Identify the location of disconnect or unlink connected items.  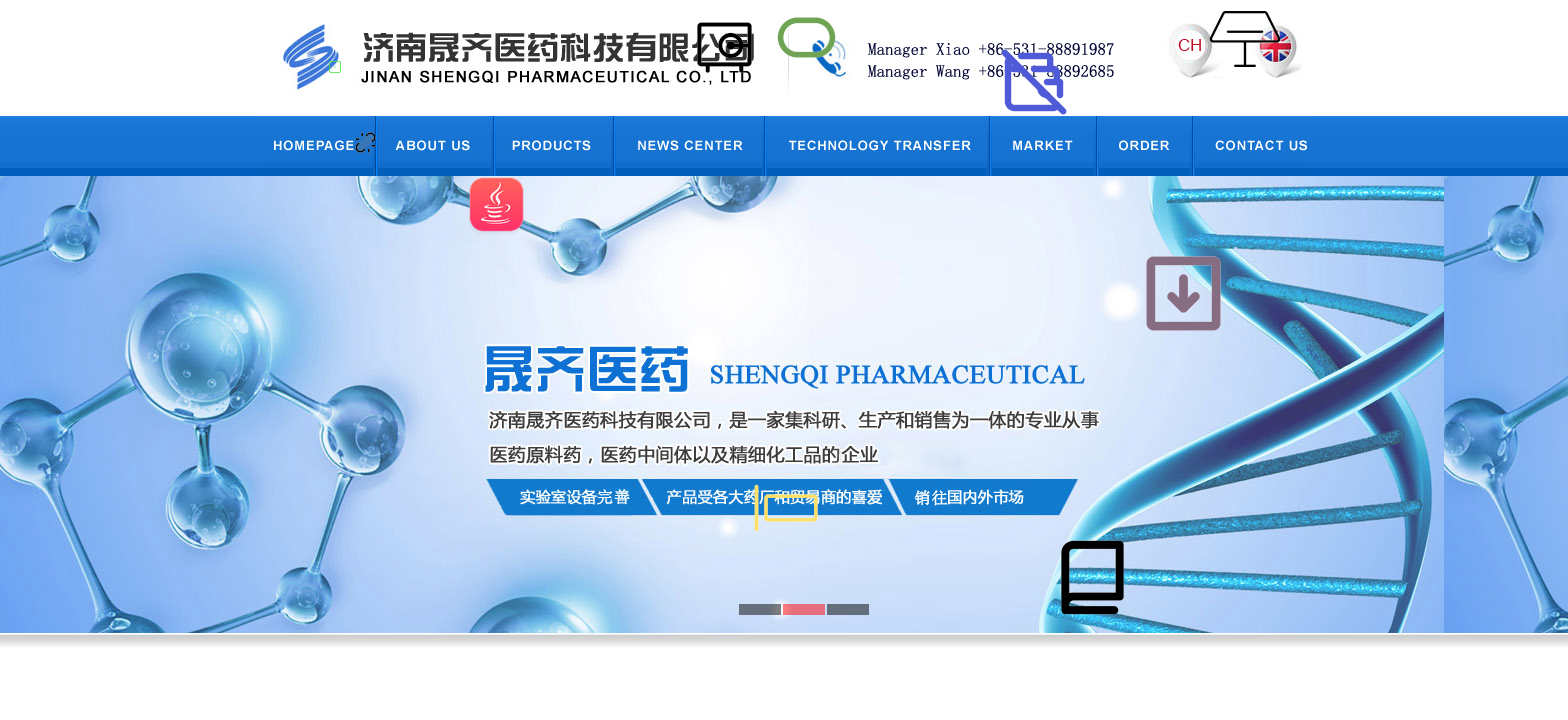
(365, 142).